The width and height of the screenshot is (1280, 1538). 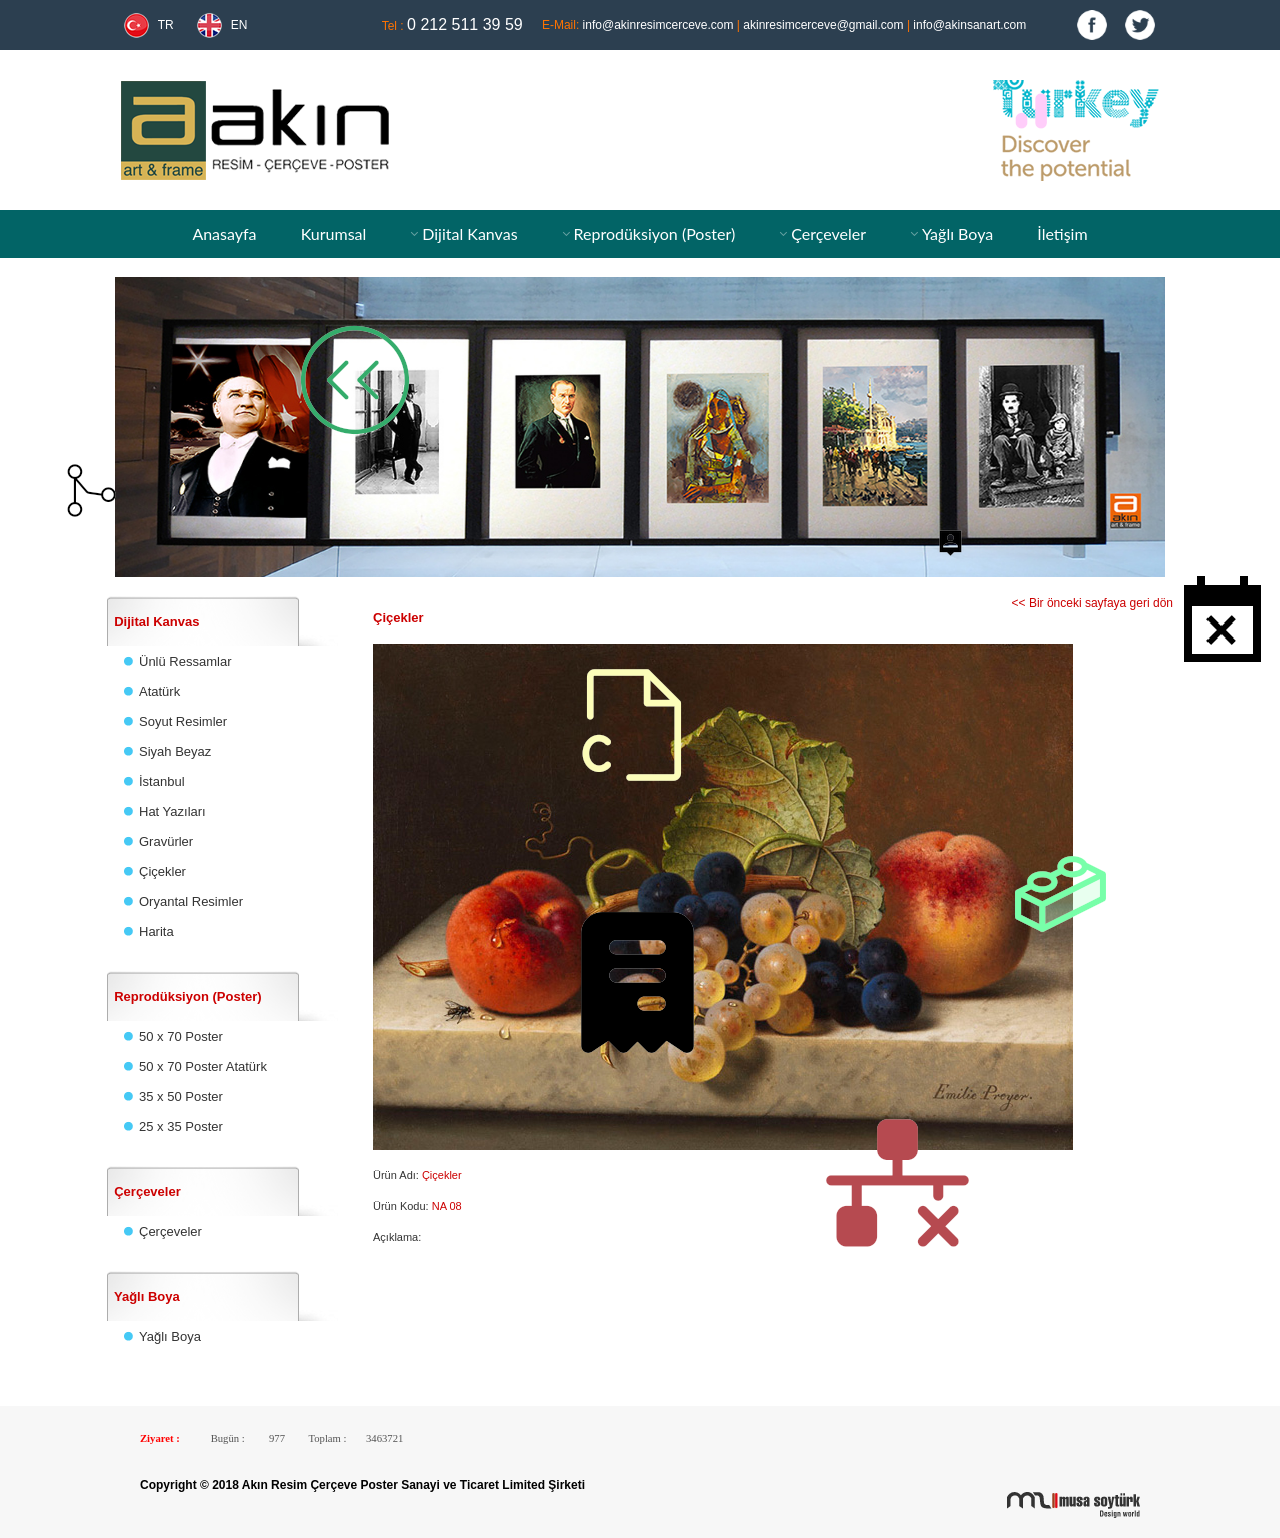 I want to click on go back to the beginning, so click(x=355, y=380).